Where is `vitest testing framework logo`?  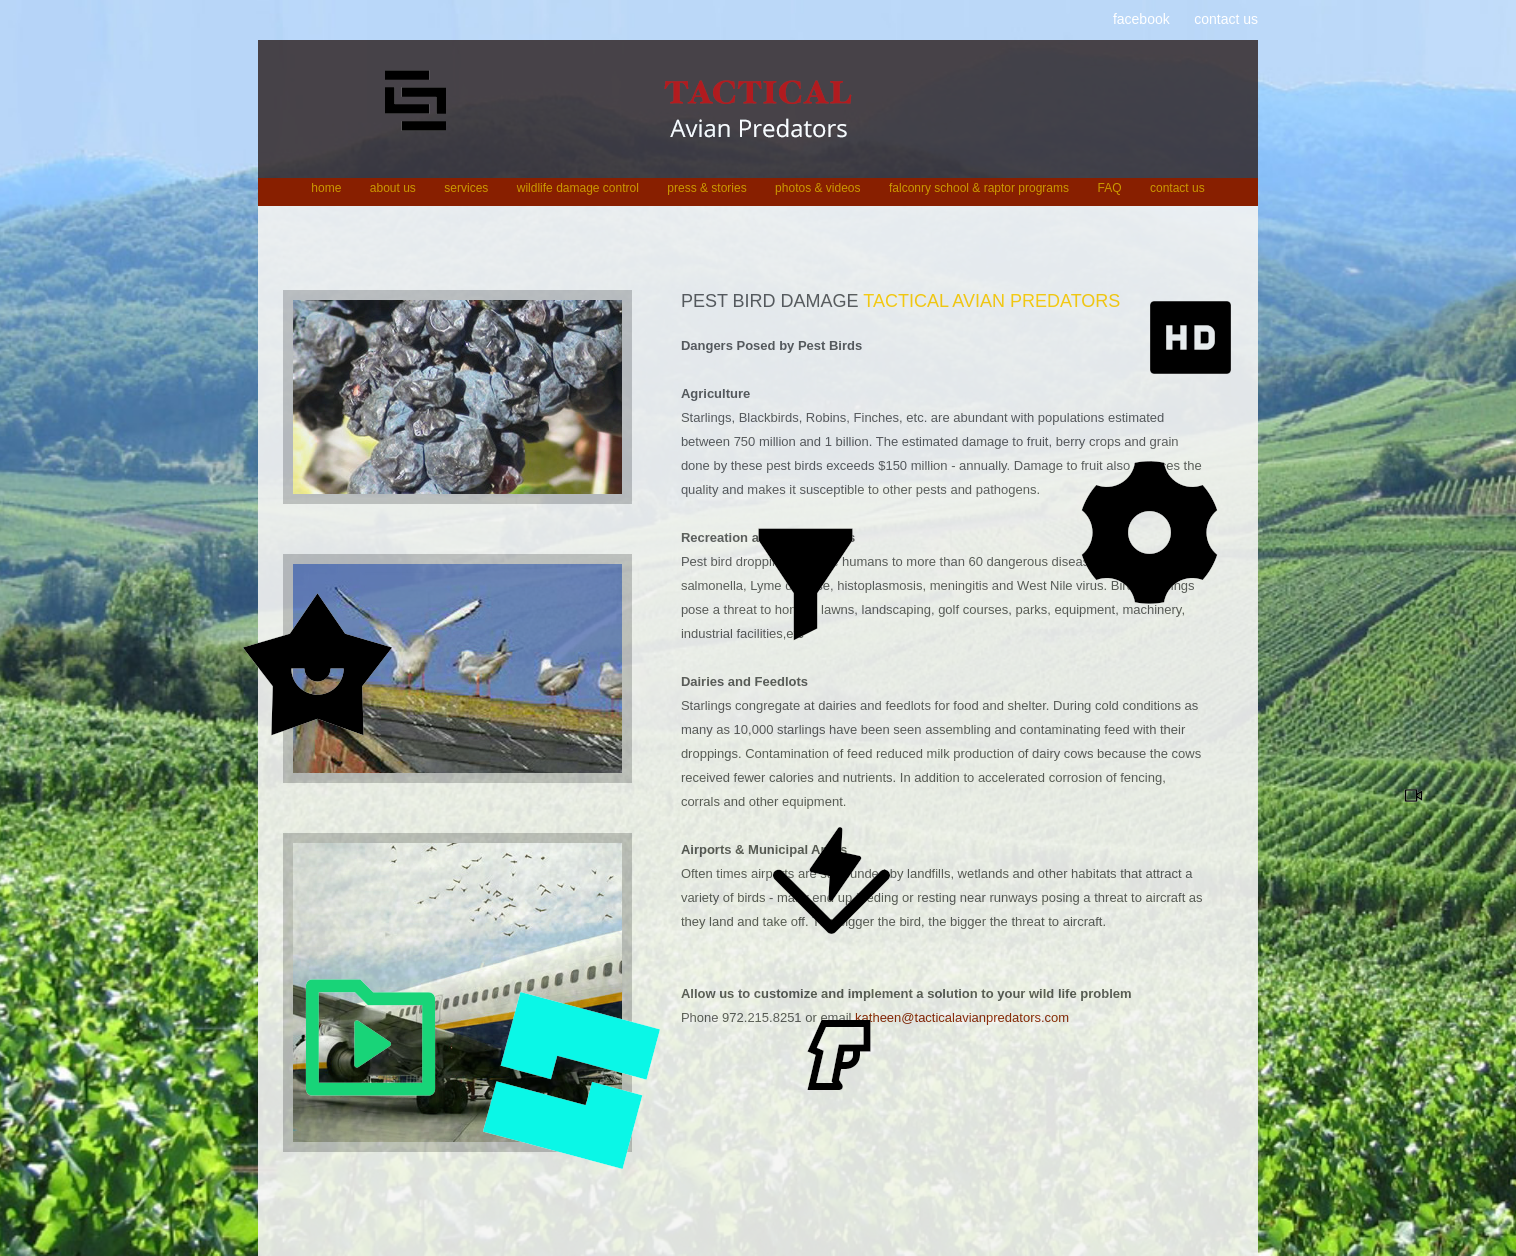
vitest testing framework logo is located at coordinates (831, 880).